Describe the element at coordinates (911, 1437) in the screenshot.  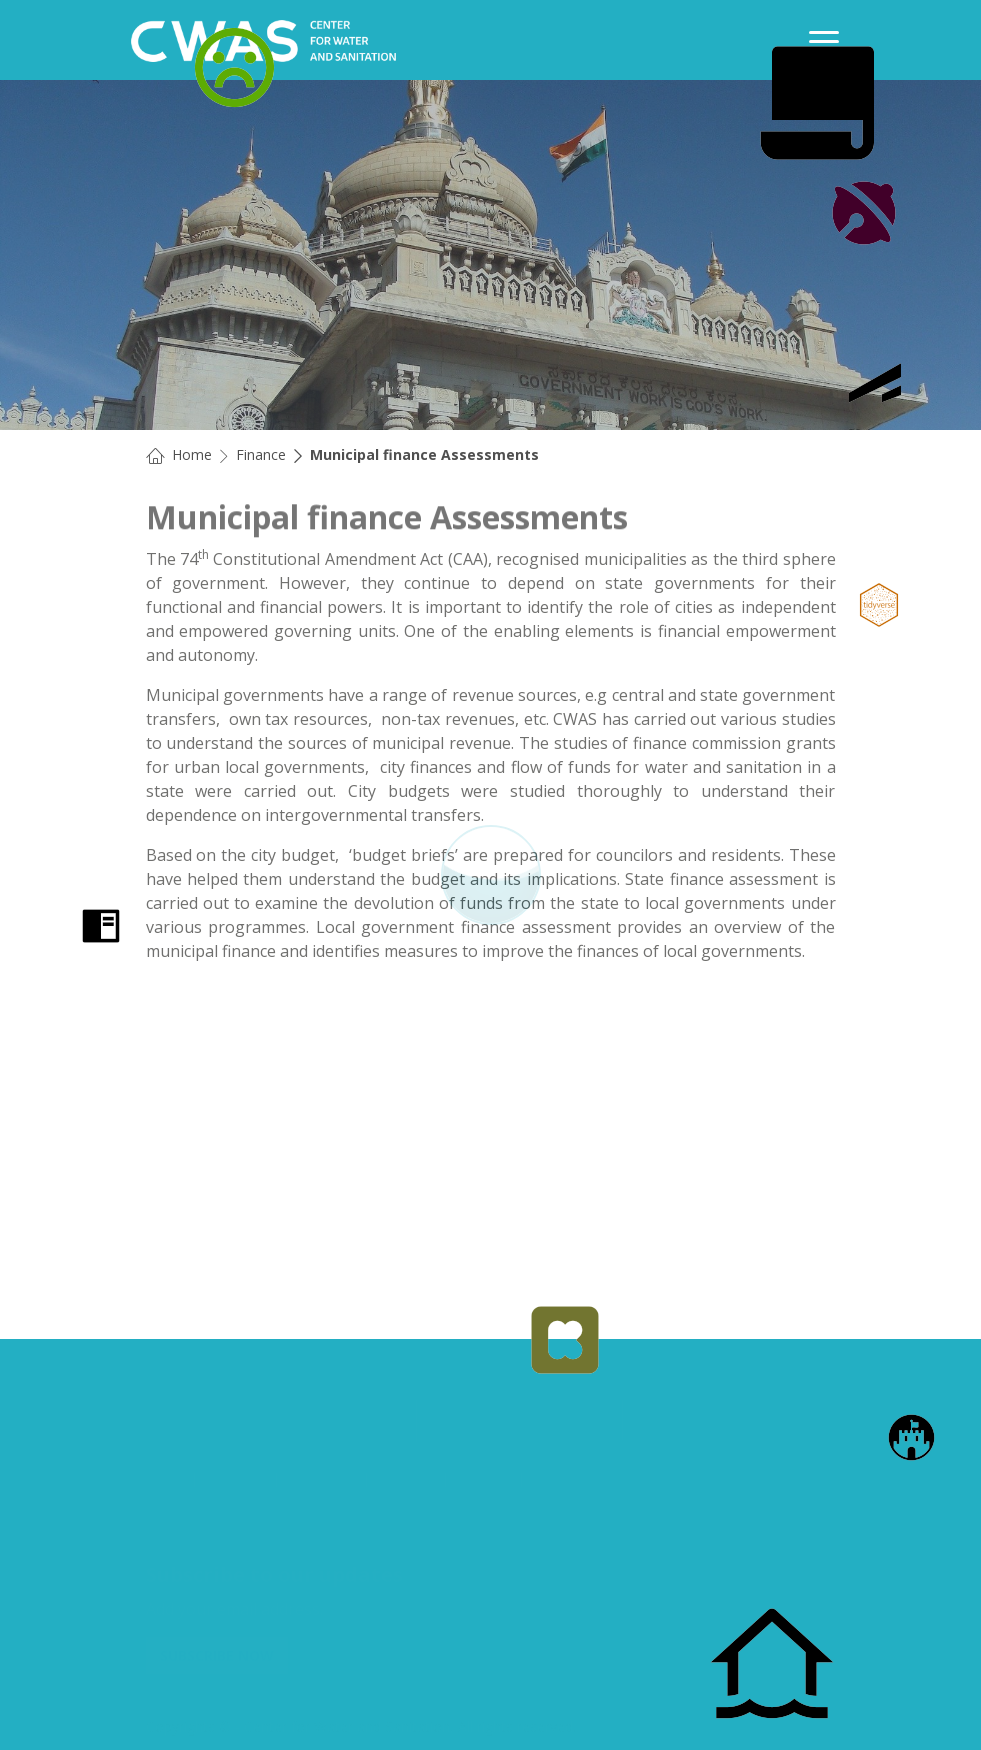
I see `fort awesome brand logo` at that location.